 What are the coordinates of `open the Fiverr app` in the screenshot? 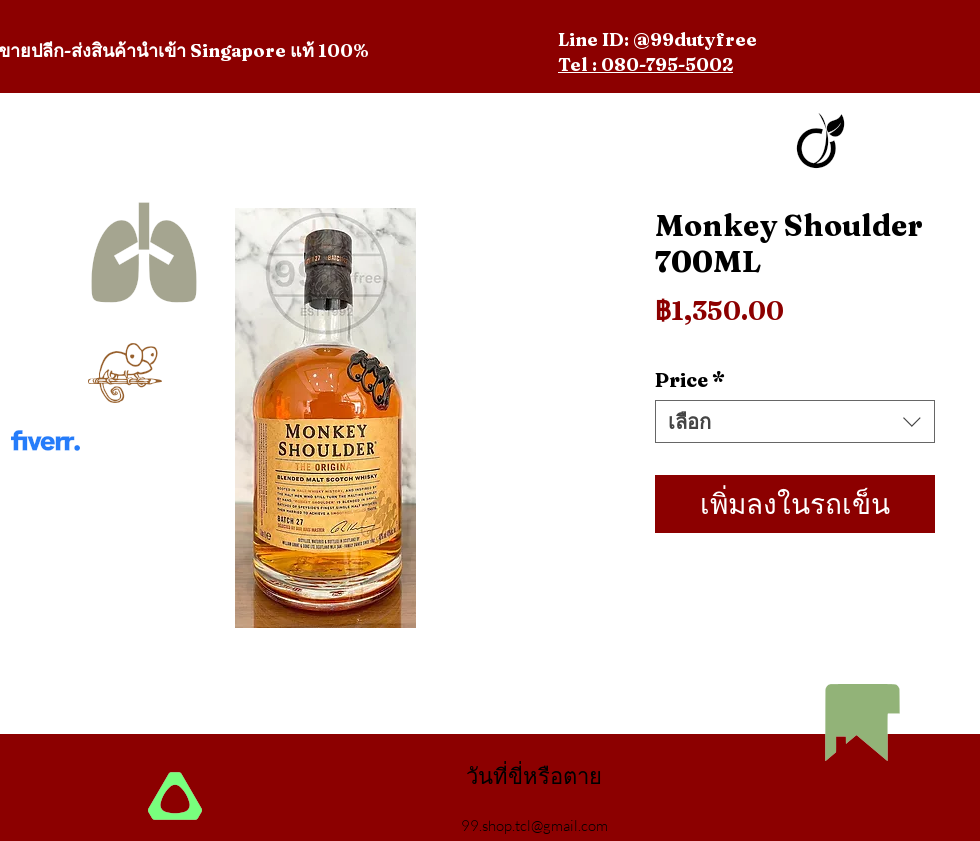 It's located at (45, 440).